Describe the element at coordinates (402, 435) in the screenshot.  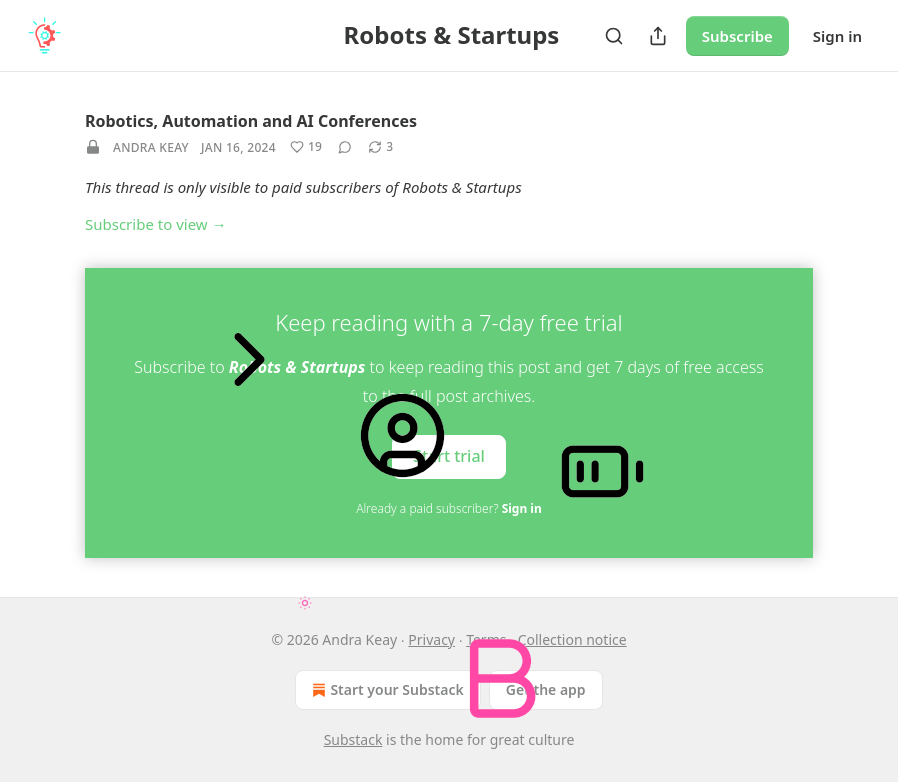
I see `view your profile` at that location.